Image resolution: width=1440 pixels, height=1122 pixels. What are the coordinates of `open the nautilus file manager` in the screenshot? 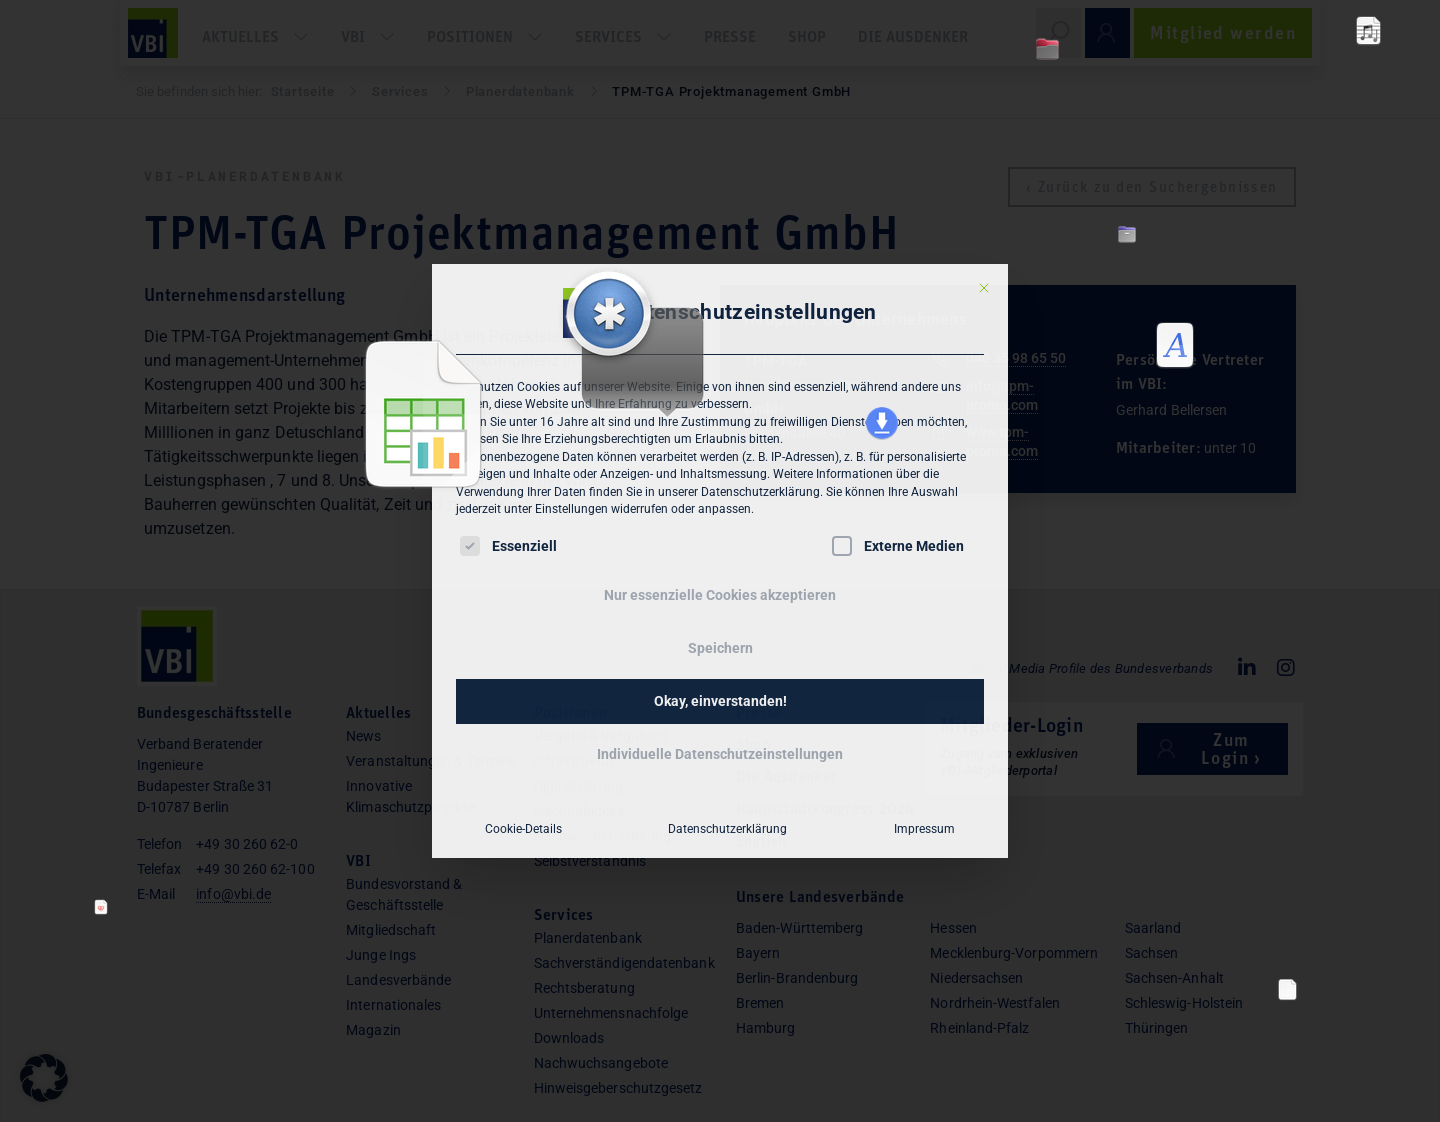 It's located at (1127, 234).